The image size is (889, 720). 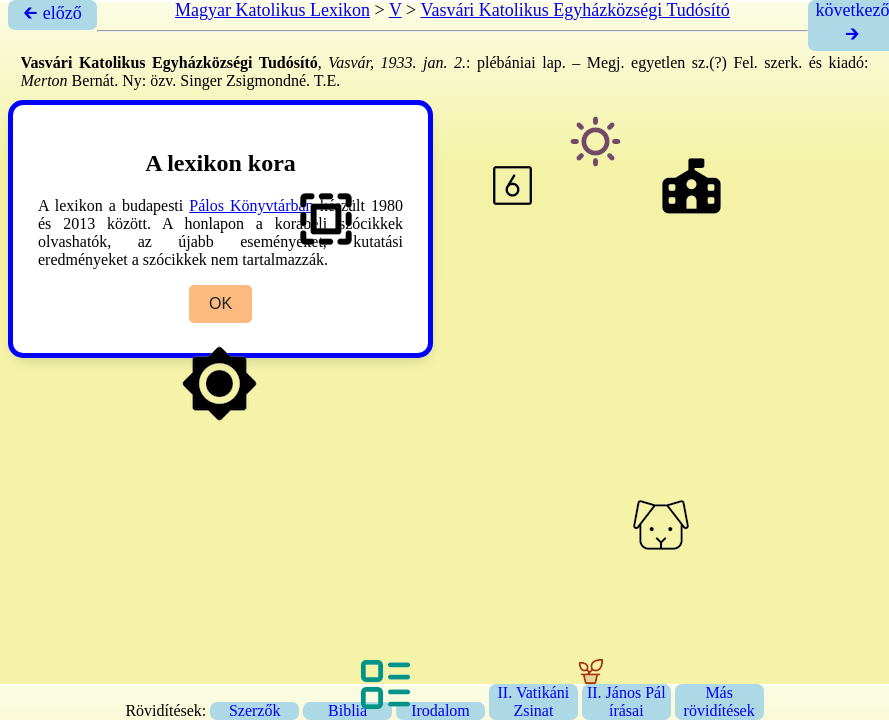 I want to click on select all items, so click(x=326, y=219).